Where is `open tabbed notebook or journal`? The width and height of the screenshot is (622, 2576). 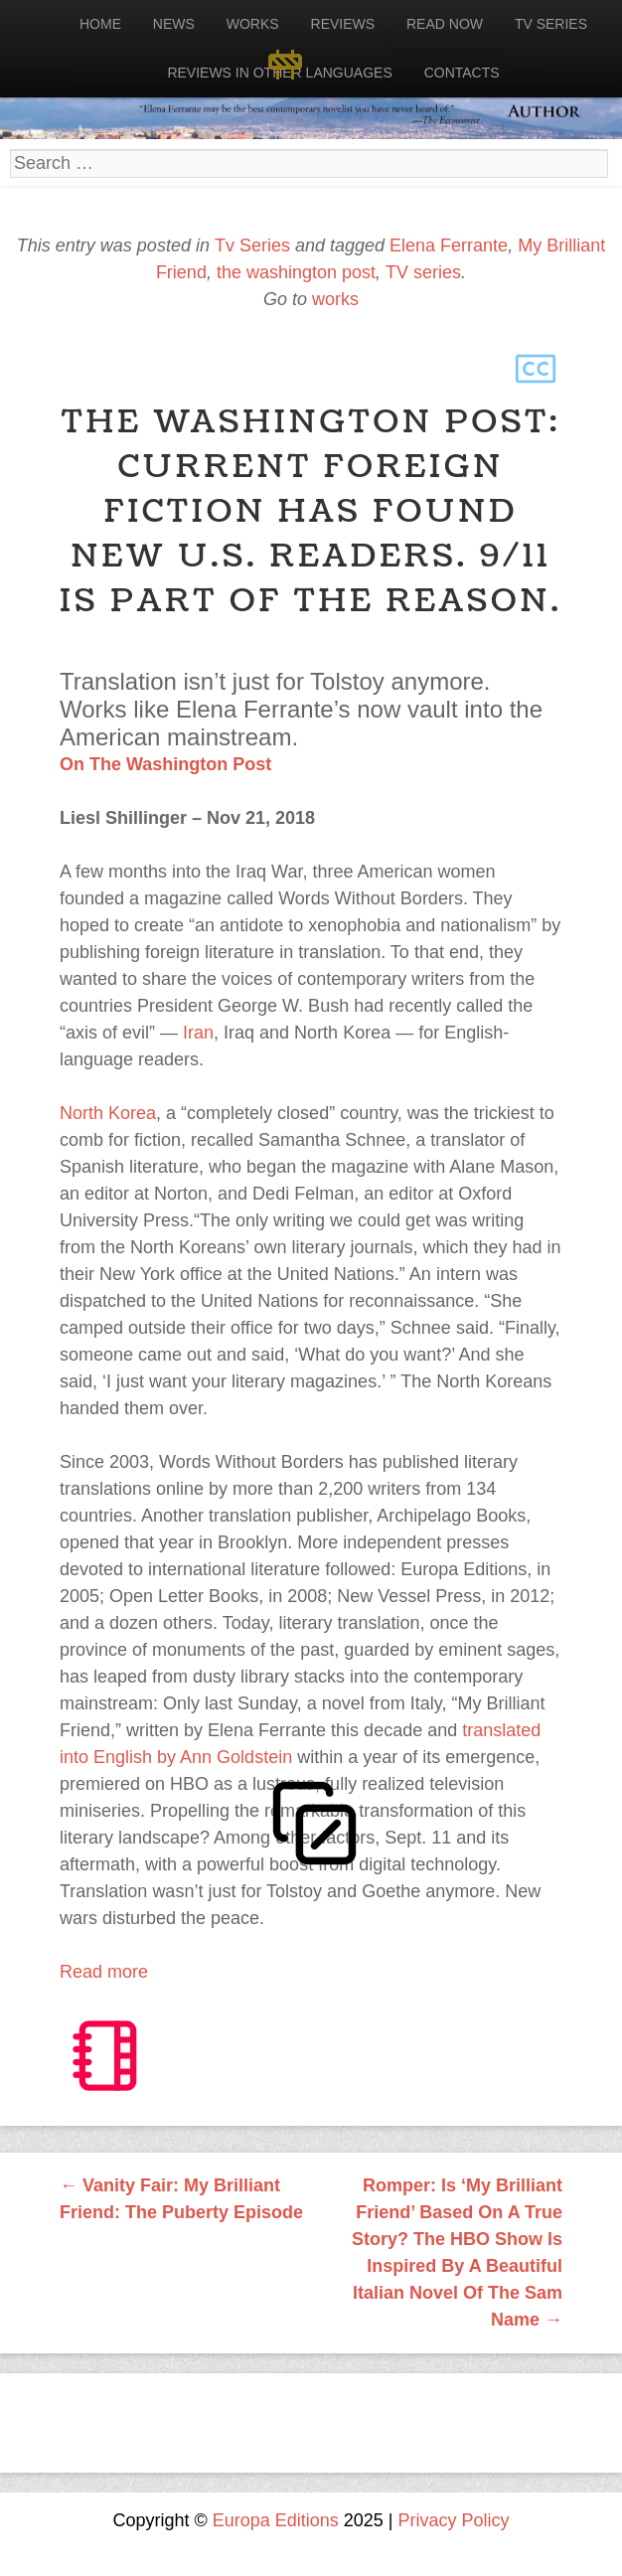
open tabbed notebook or journal is located at coordinates (107, 2055).